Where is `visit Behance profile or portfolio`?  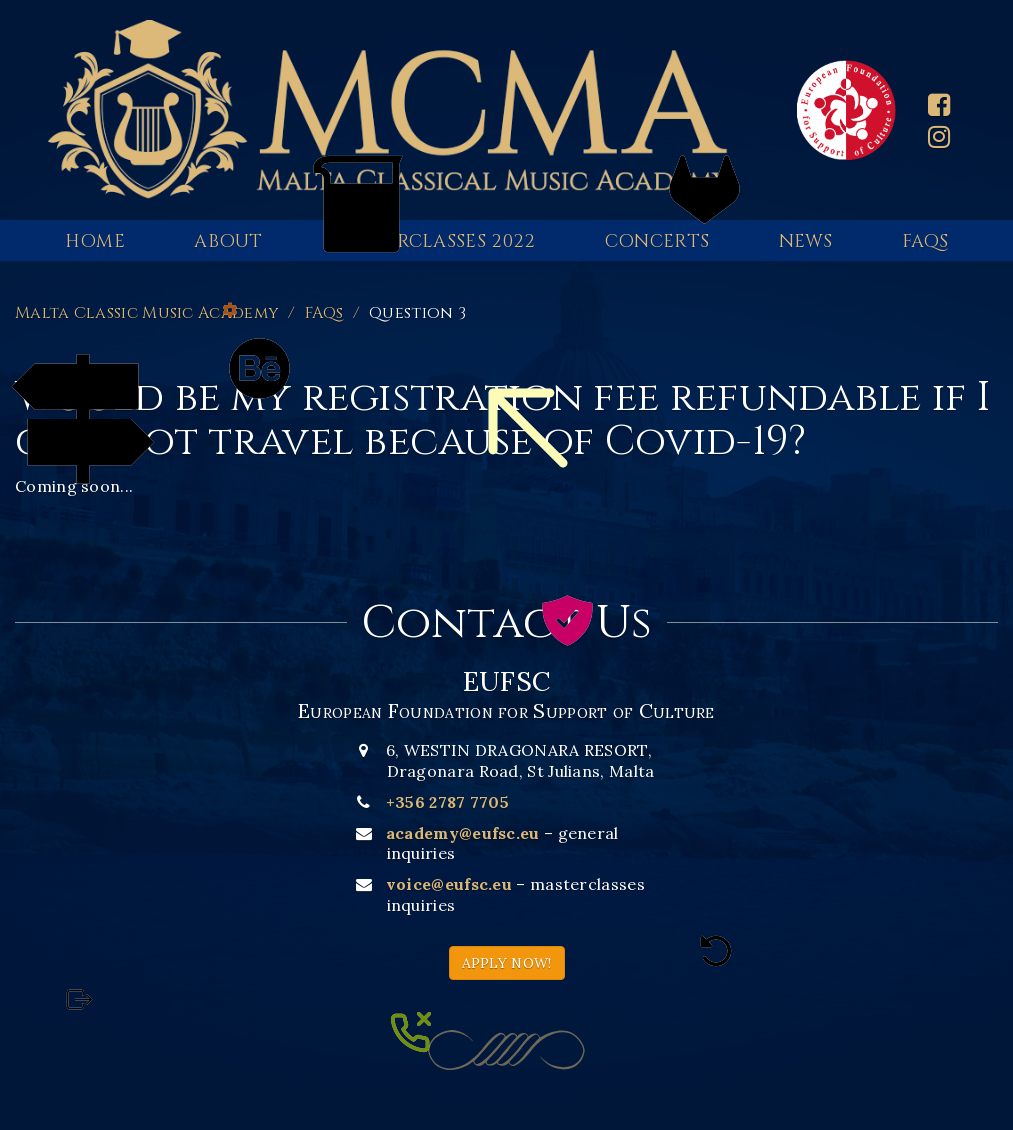 visit Behance profile or portfolio is located at coordinates (259, 368).